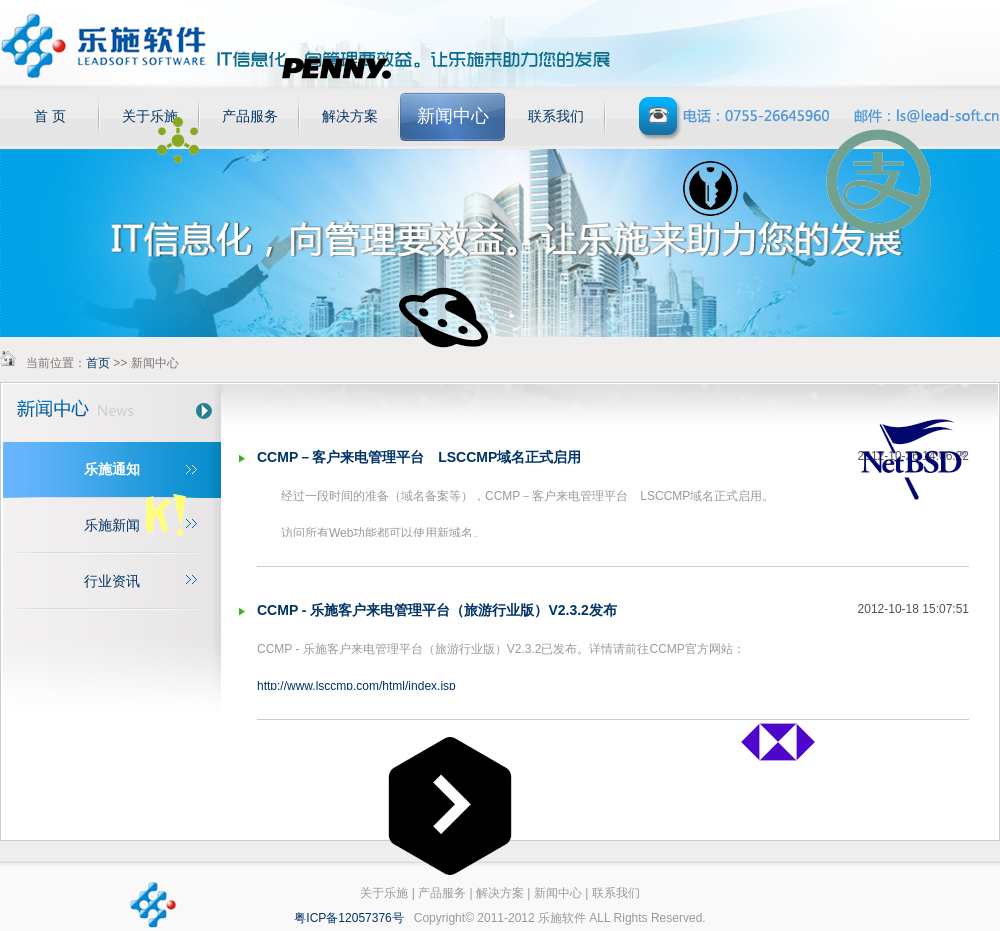 This screenshot has width=1000, height=931. Describe the element at coordinates (166, 515) in the screenshot. I see `open Kahoot! app` at that location.